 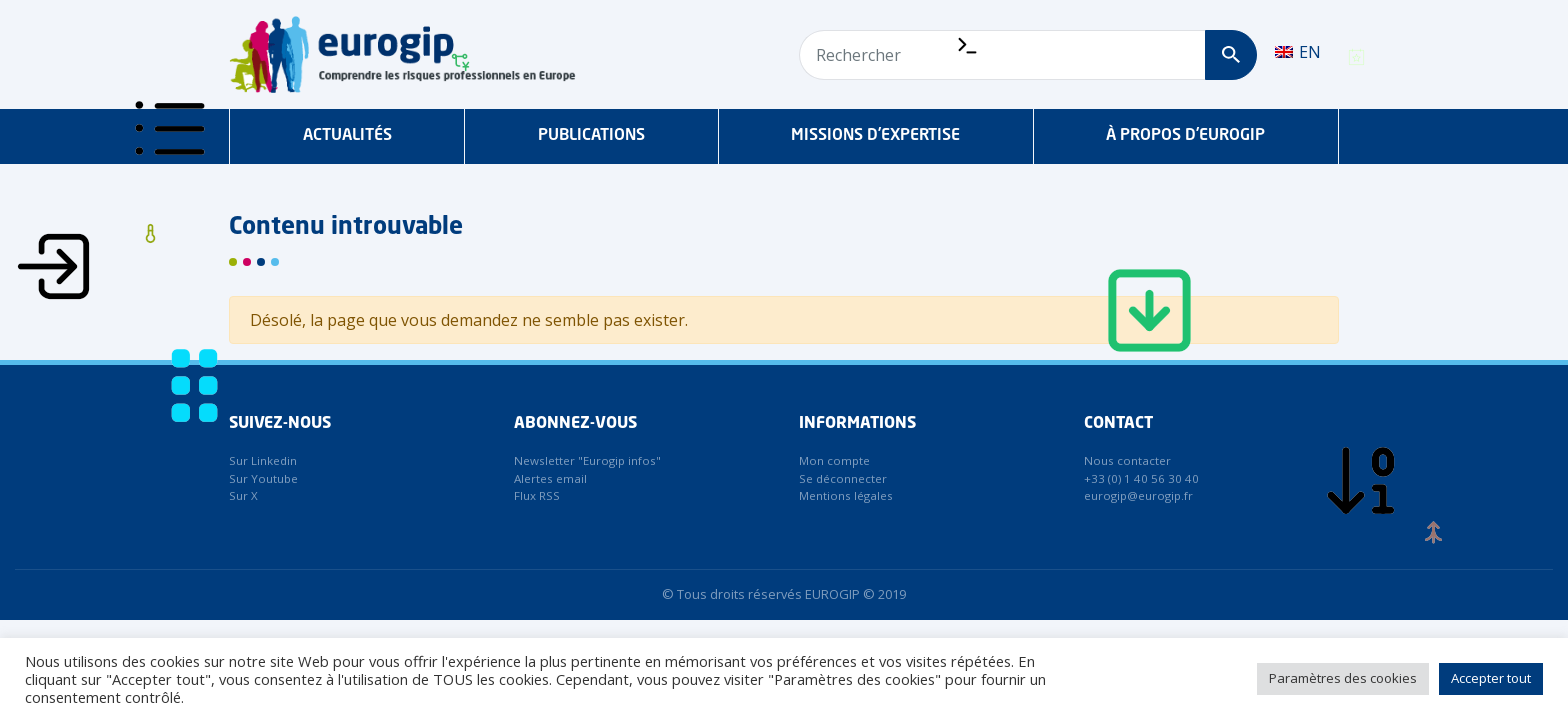 I want to click on sort numerically in ascending order, so click(x=1364, y=480).